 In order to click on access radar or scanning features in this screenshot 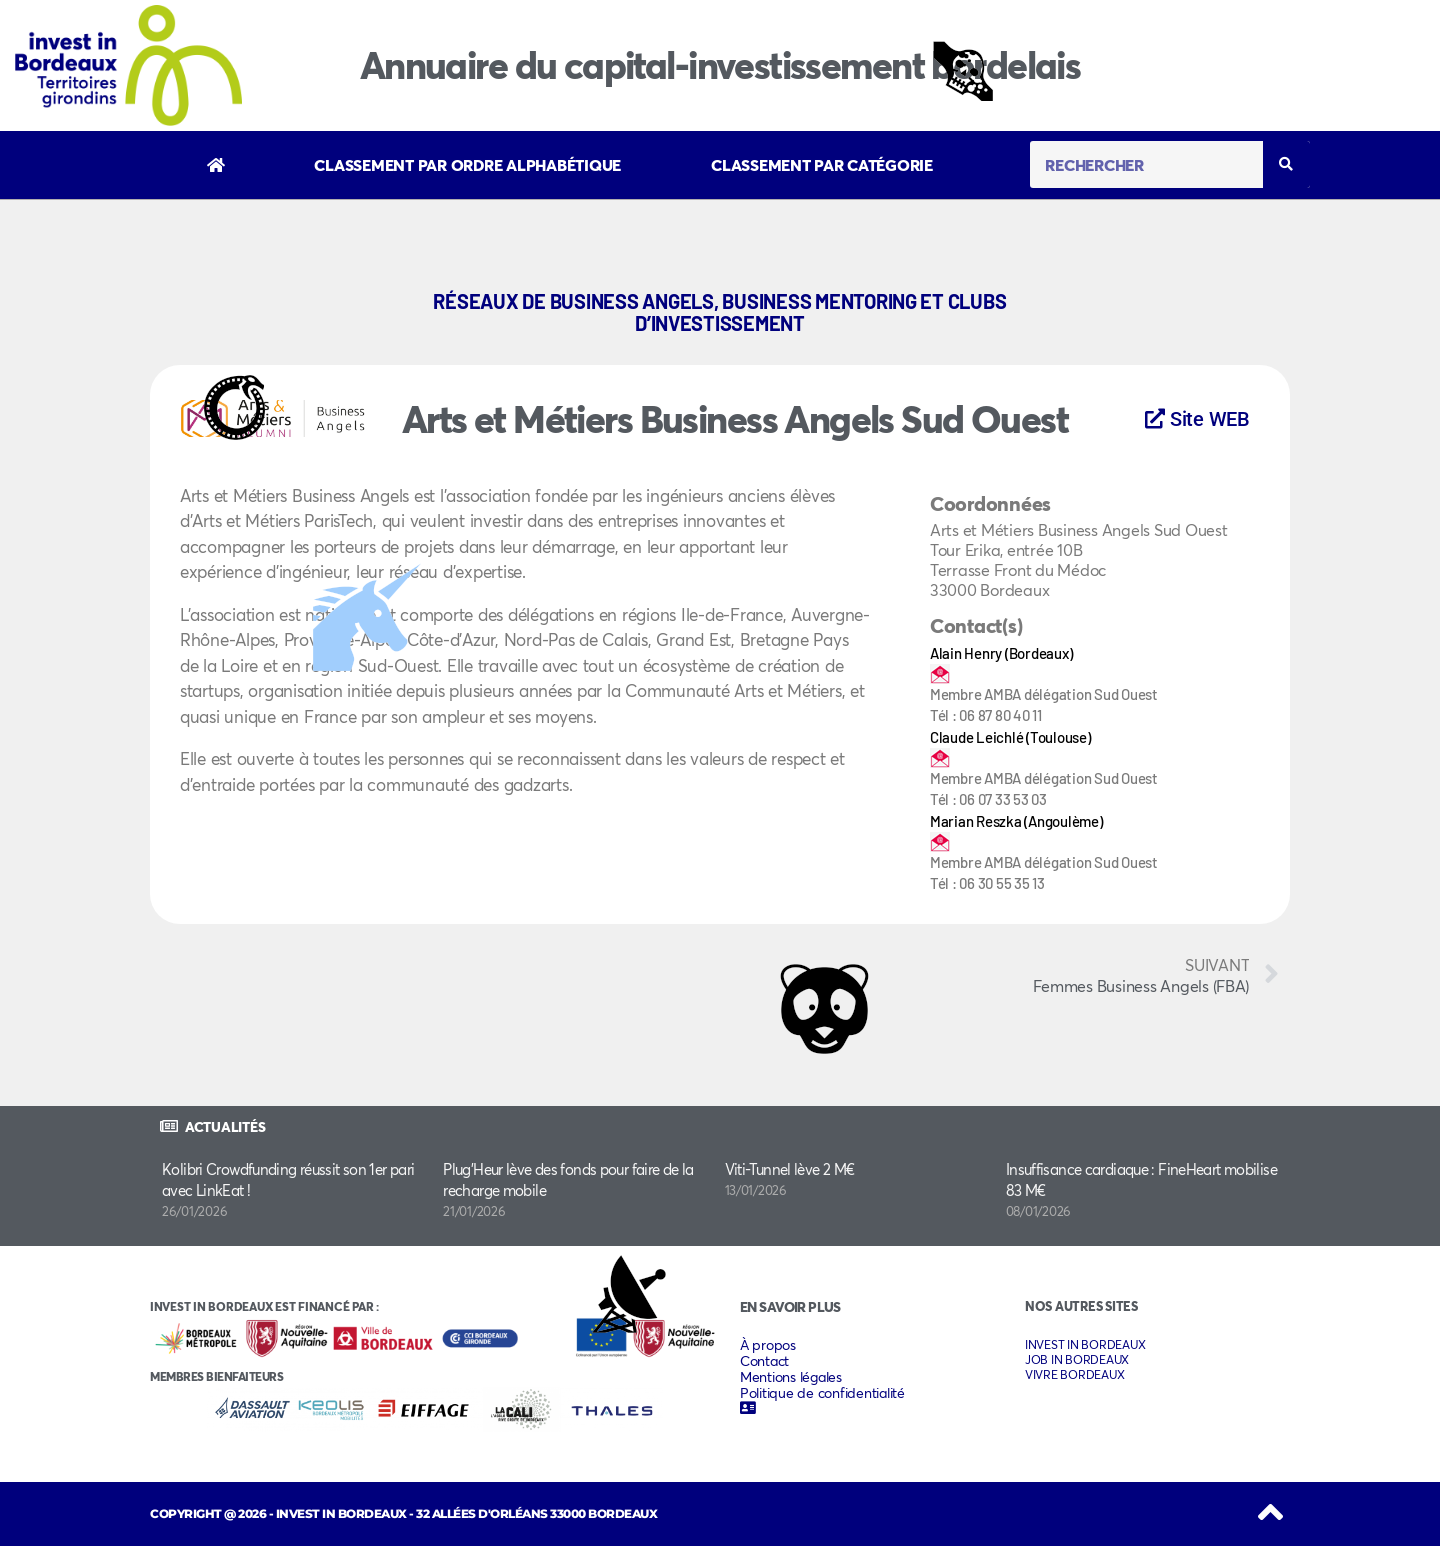, I will do `click(626, 1293)`.